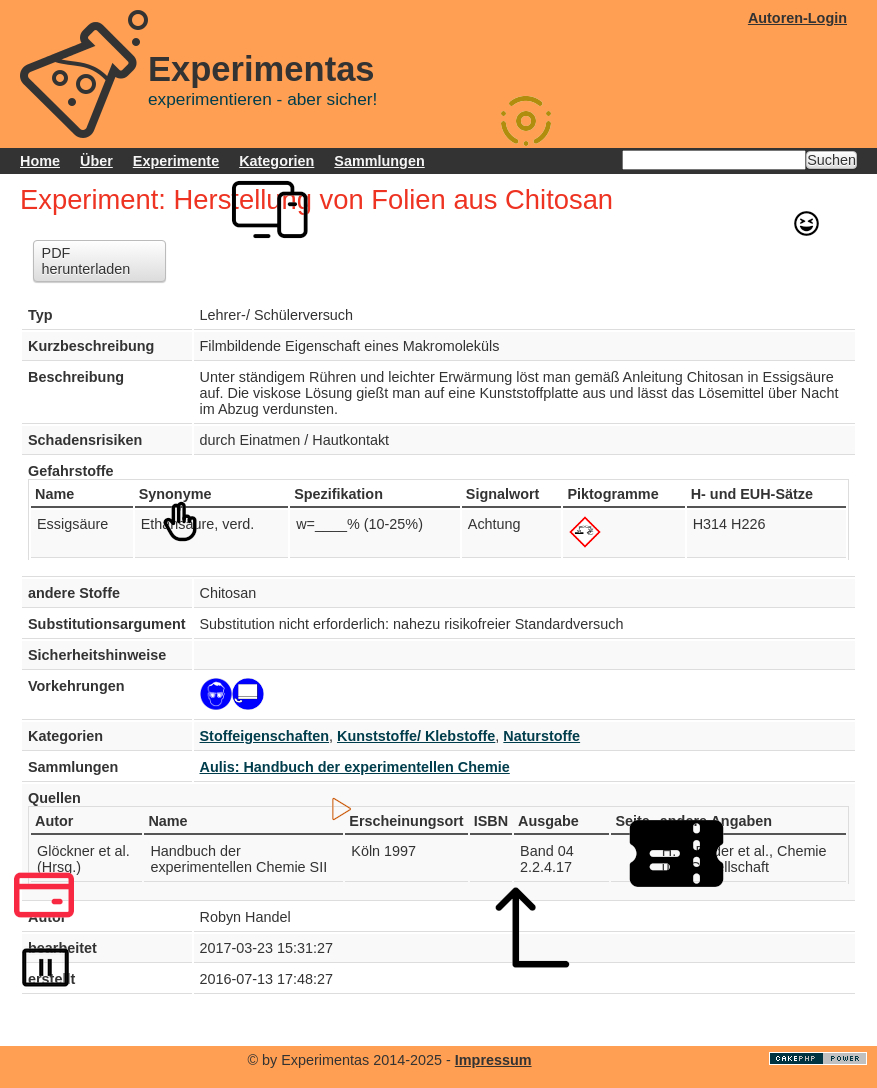  What do you see at coordinates (268, 209) in the screenshot?
I see `manage connected devices` at bounding box center [268, 209].